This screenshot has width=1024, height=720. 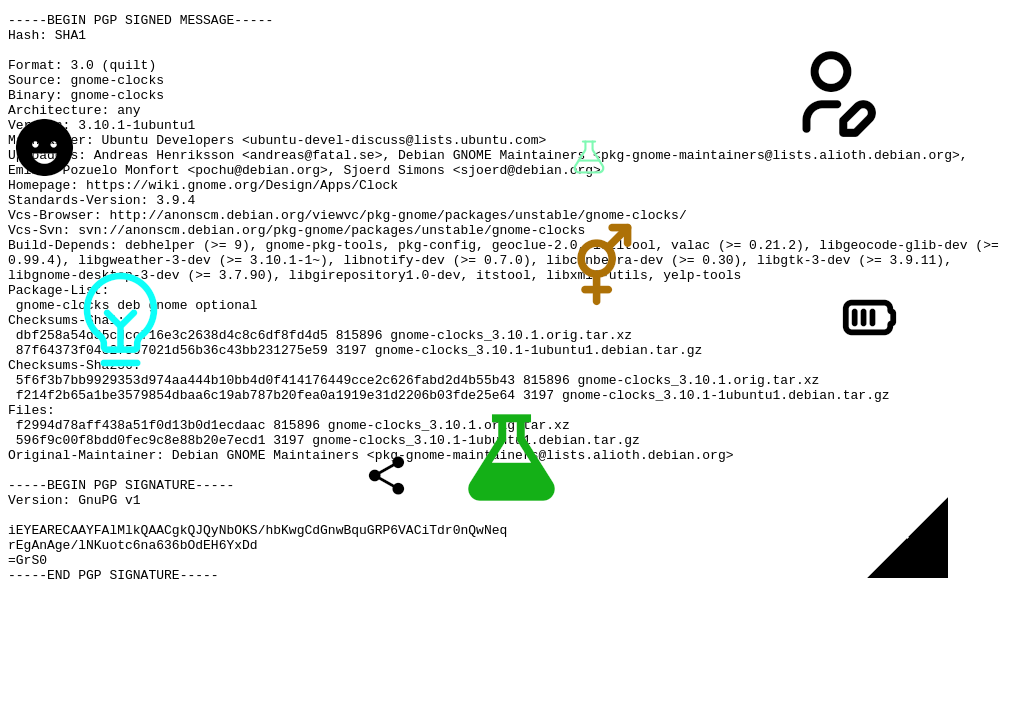 I want to click on toggle light mode or brightness settings, so click(x=120, y=319).